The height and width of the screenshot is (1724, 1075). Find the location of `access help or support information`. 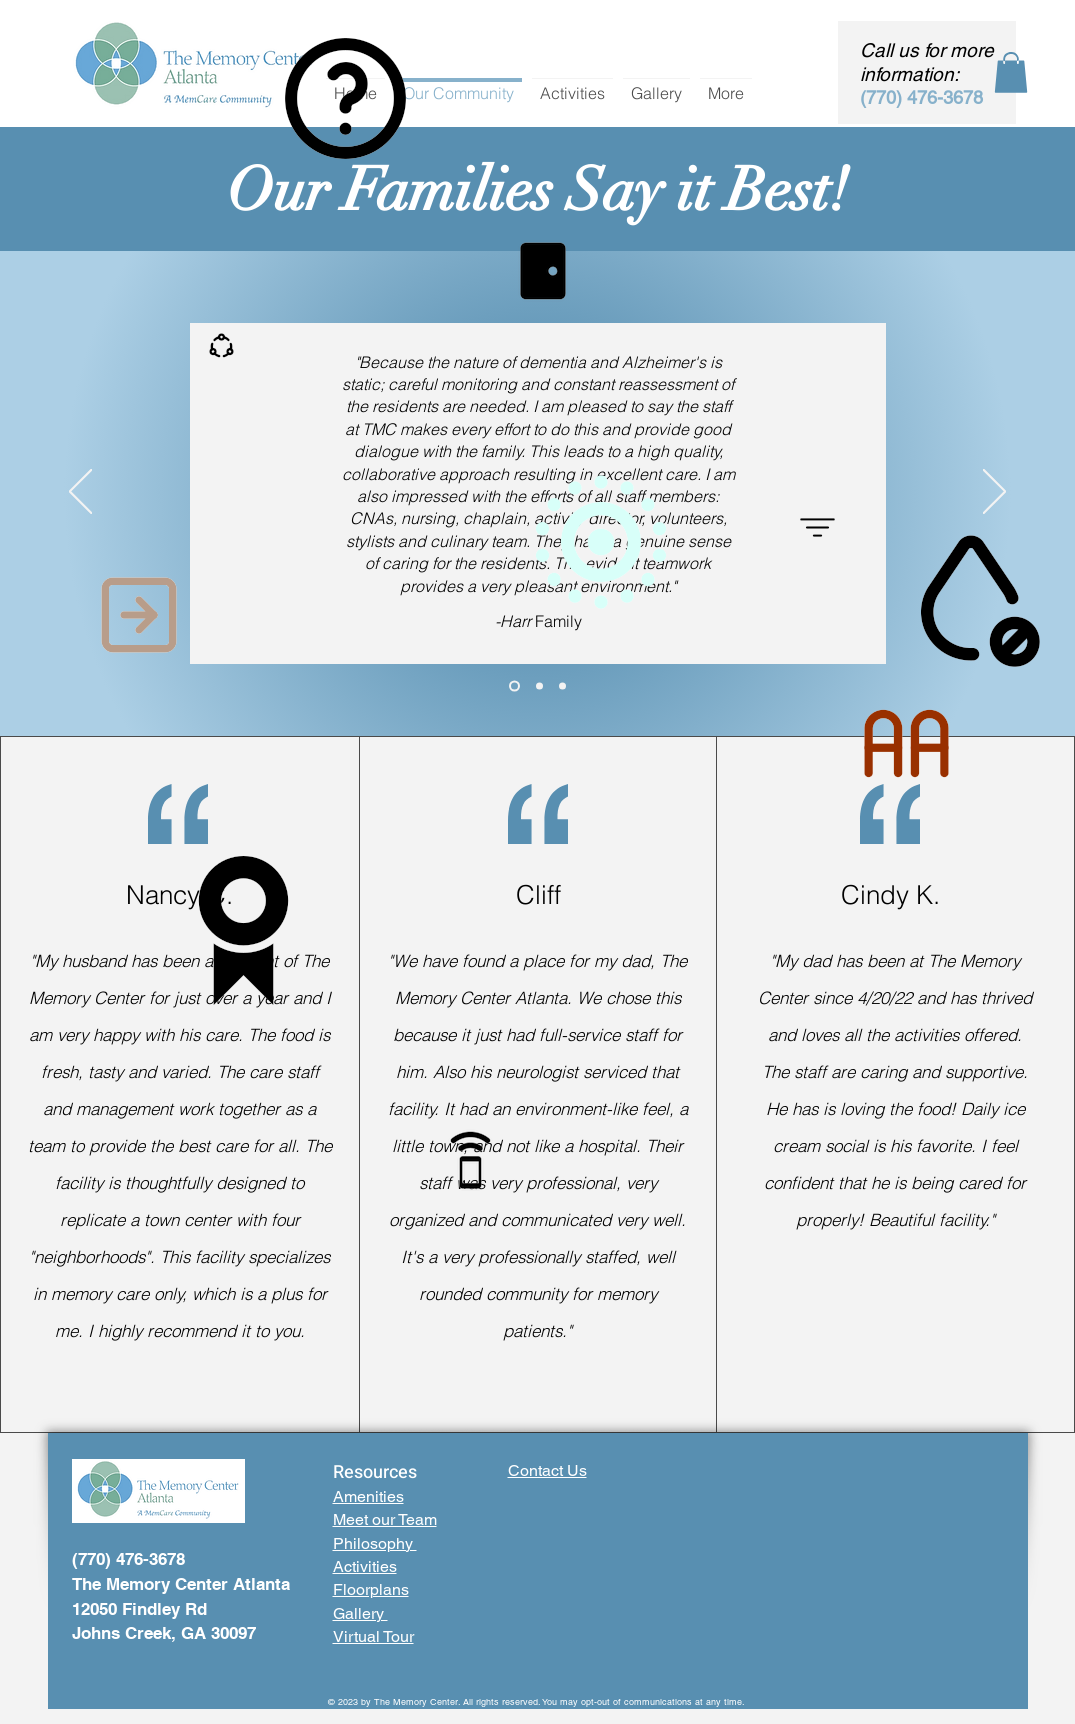

access help or support information is located at coordinates (345, 98).